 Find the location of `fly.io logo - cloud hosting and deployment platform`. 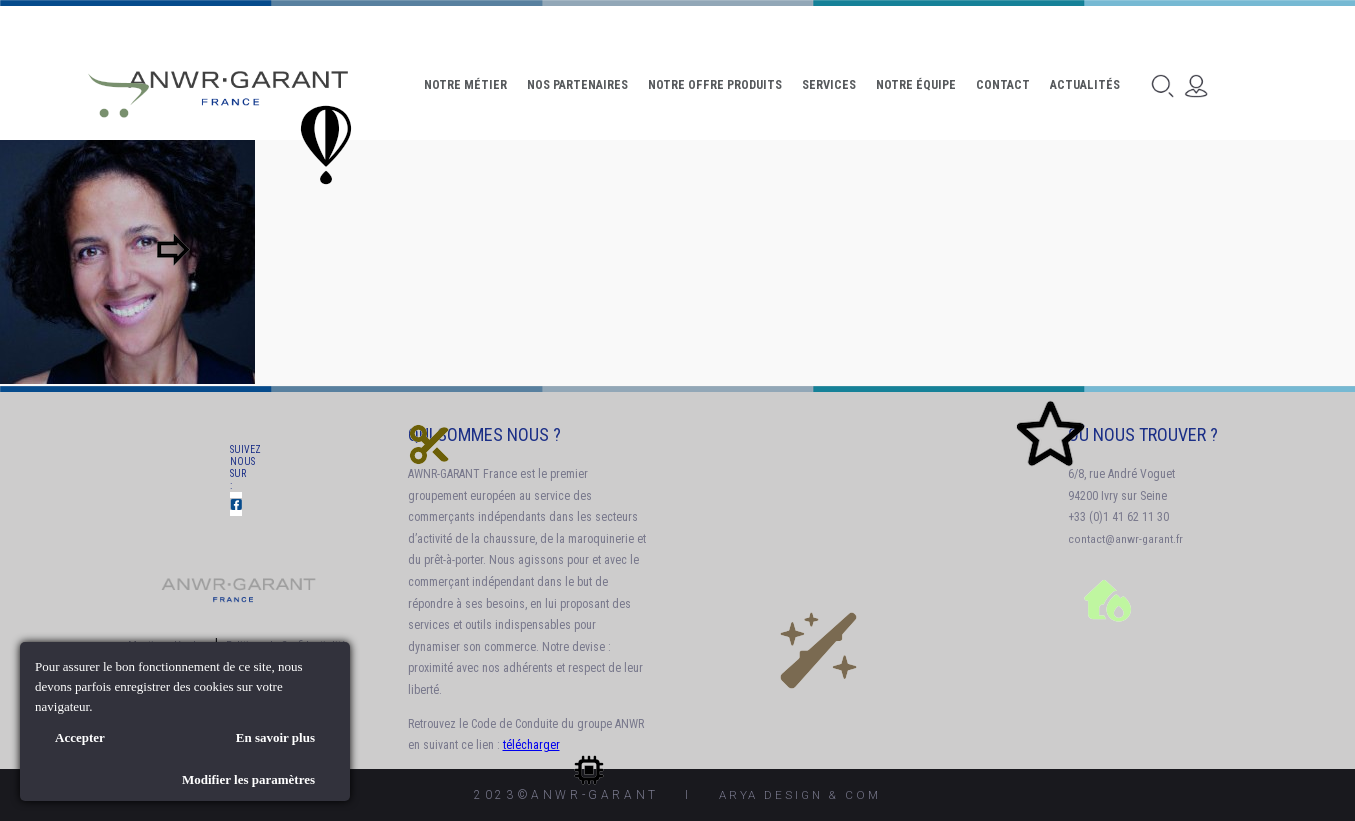

fly.io logo - cloud hosting and deployment platform is located at coordinates (326, 145).